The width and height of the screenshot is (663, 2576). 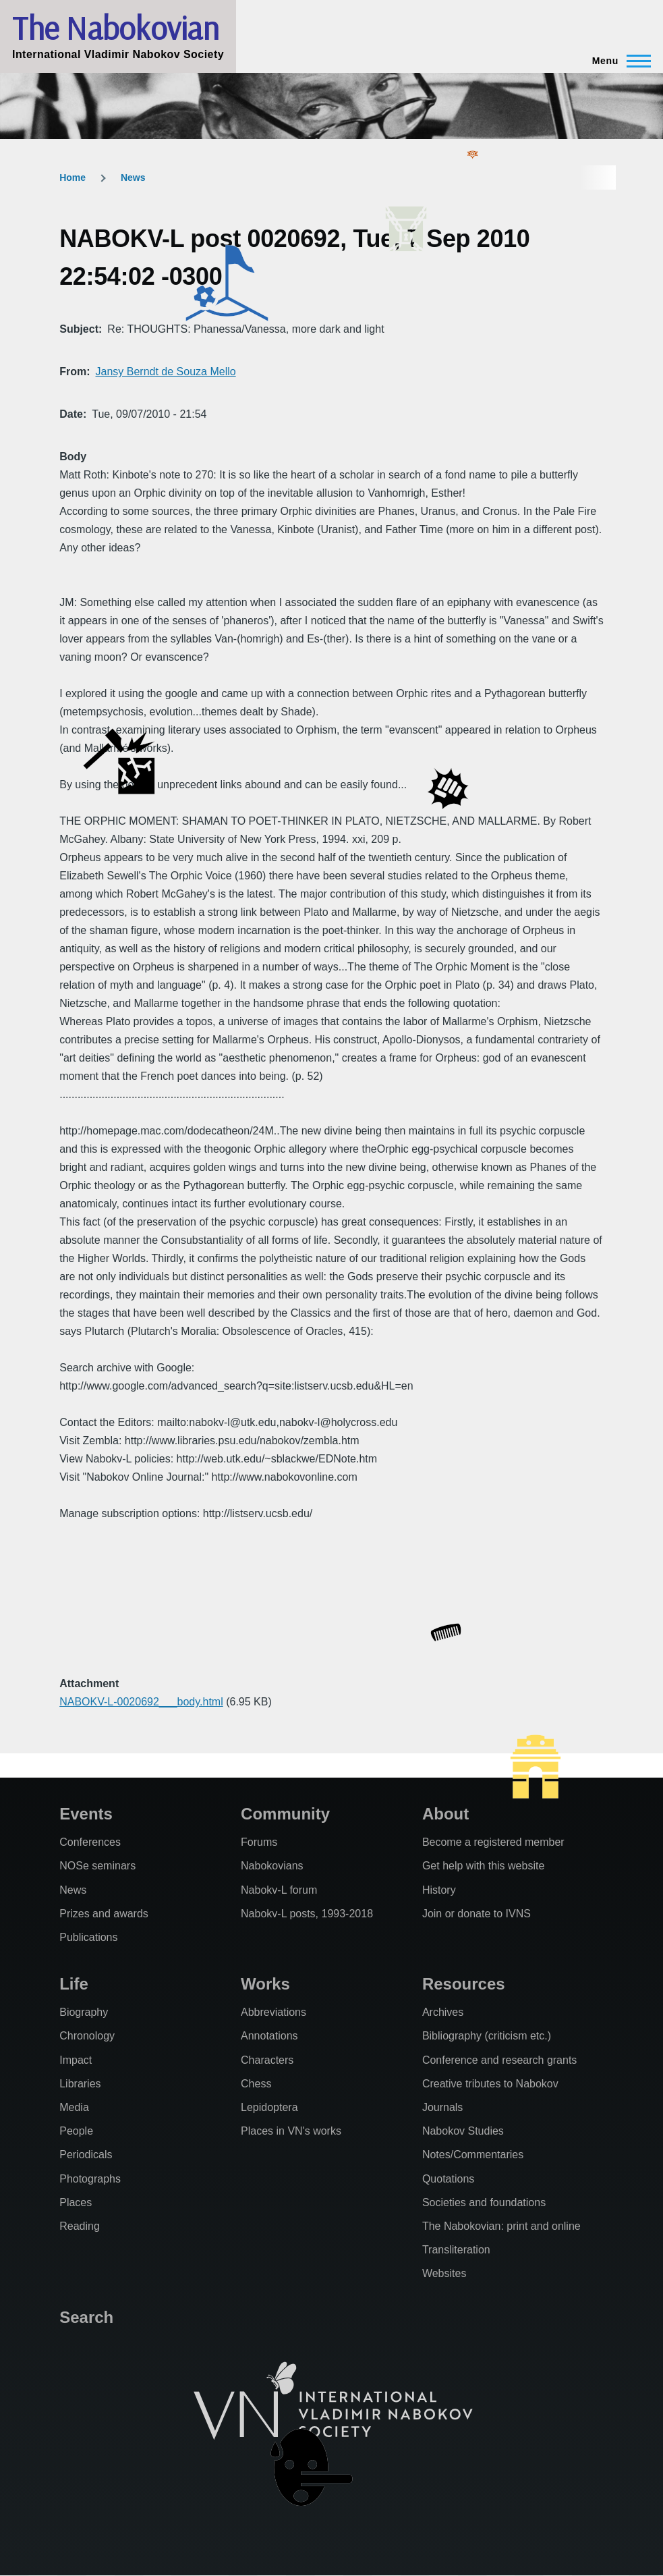 What do you see at coordinates (119, 758) in the screenshot?
I see `break or destroy an item` at bounding box center [119, 758].